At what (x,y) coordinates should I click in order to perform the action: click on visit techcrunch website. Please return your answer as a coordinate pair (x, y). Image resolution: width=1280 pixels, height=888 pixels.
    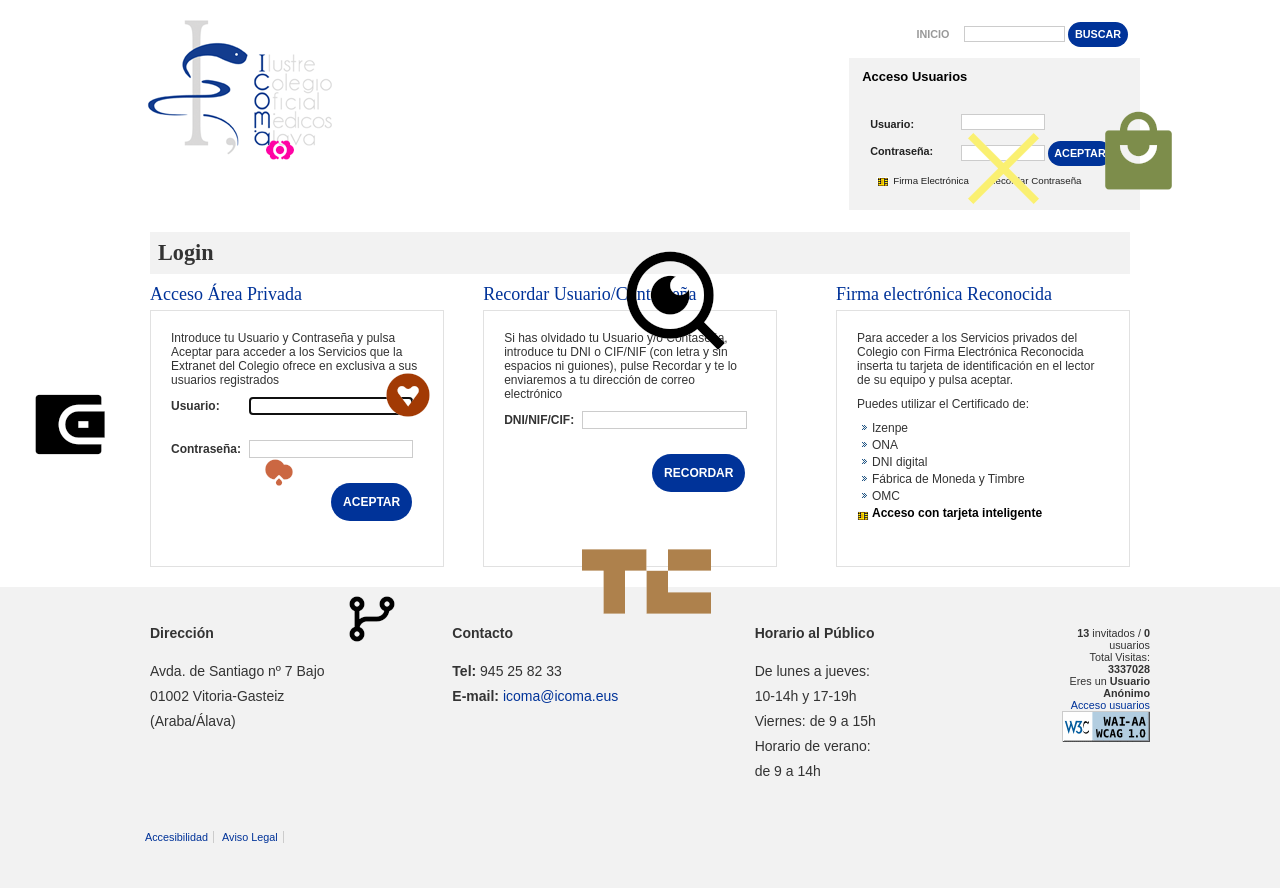
    Looking at the image, I should click on (646, 581).